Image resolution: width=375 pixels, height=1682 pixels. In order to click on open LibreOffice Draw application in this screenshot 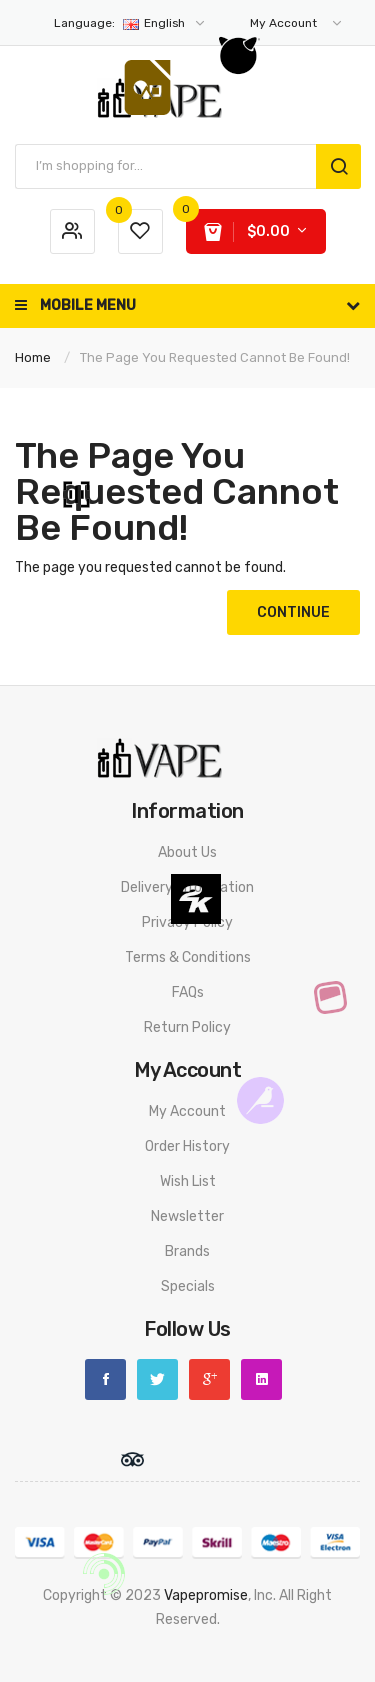, I will do `click(147, 87)`.